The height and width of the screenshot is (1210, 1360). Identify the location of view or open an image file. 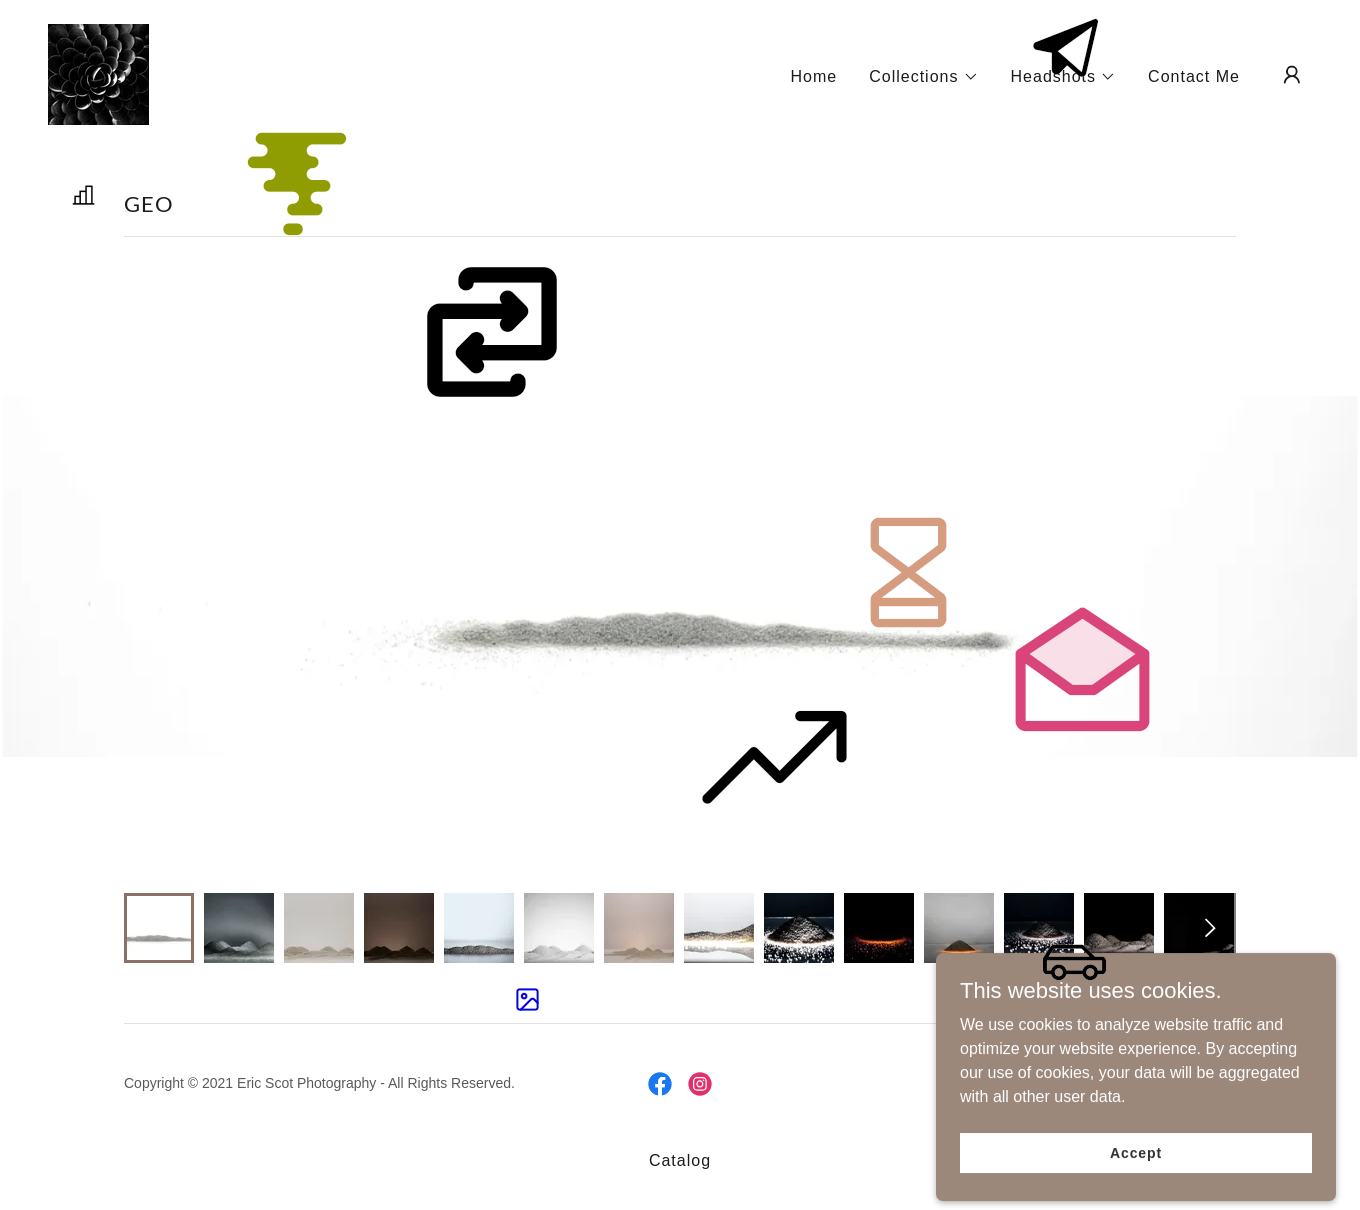
(527, 999).